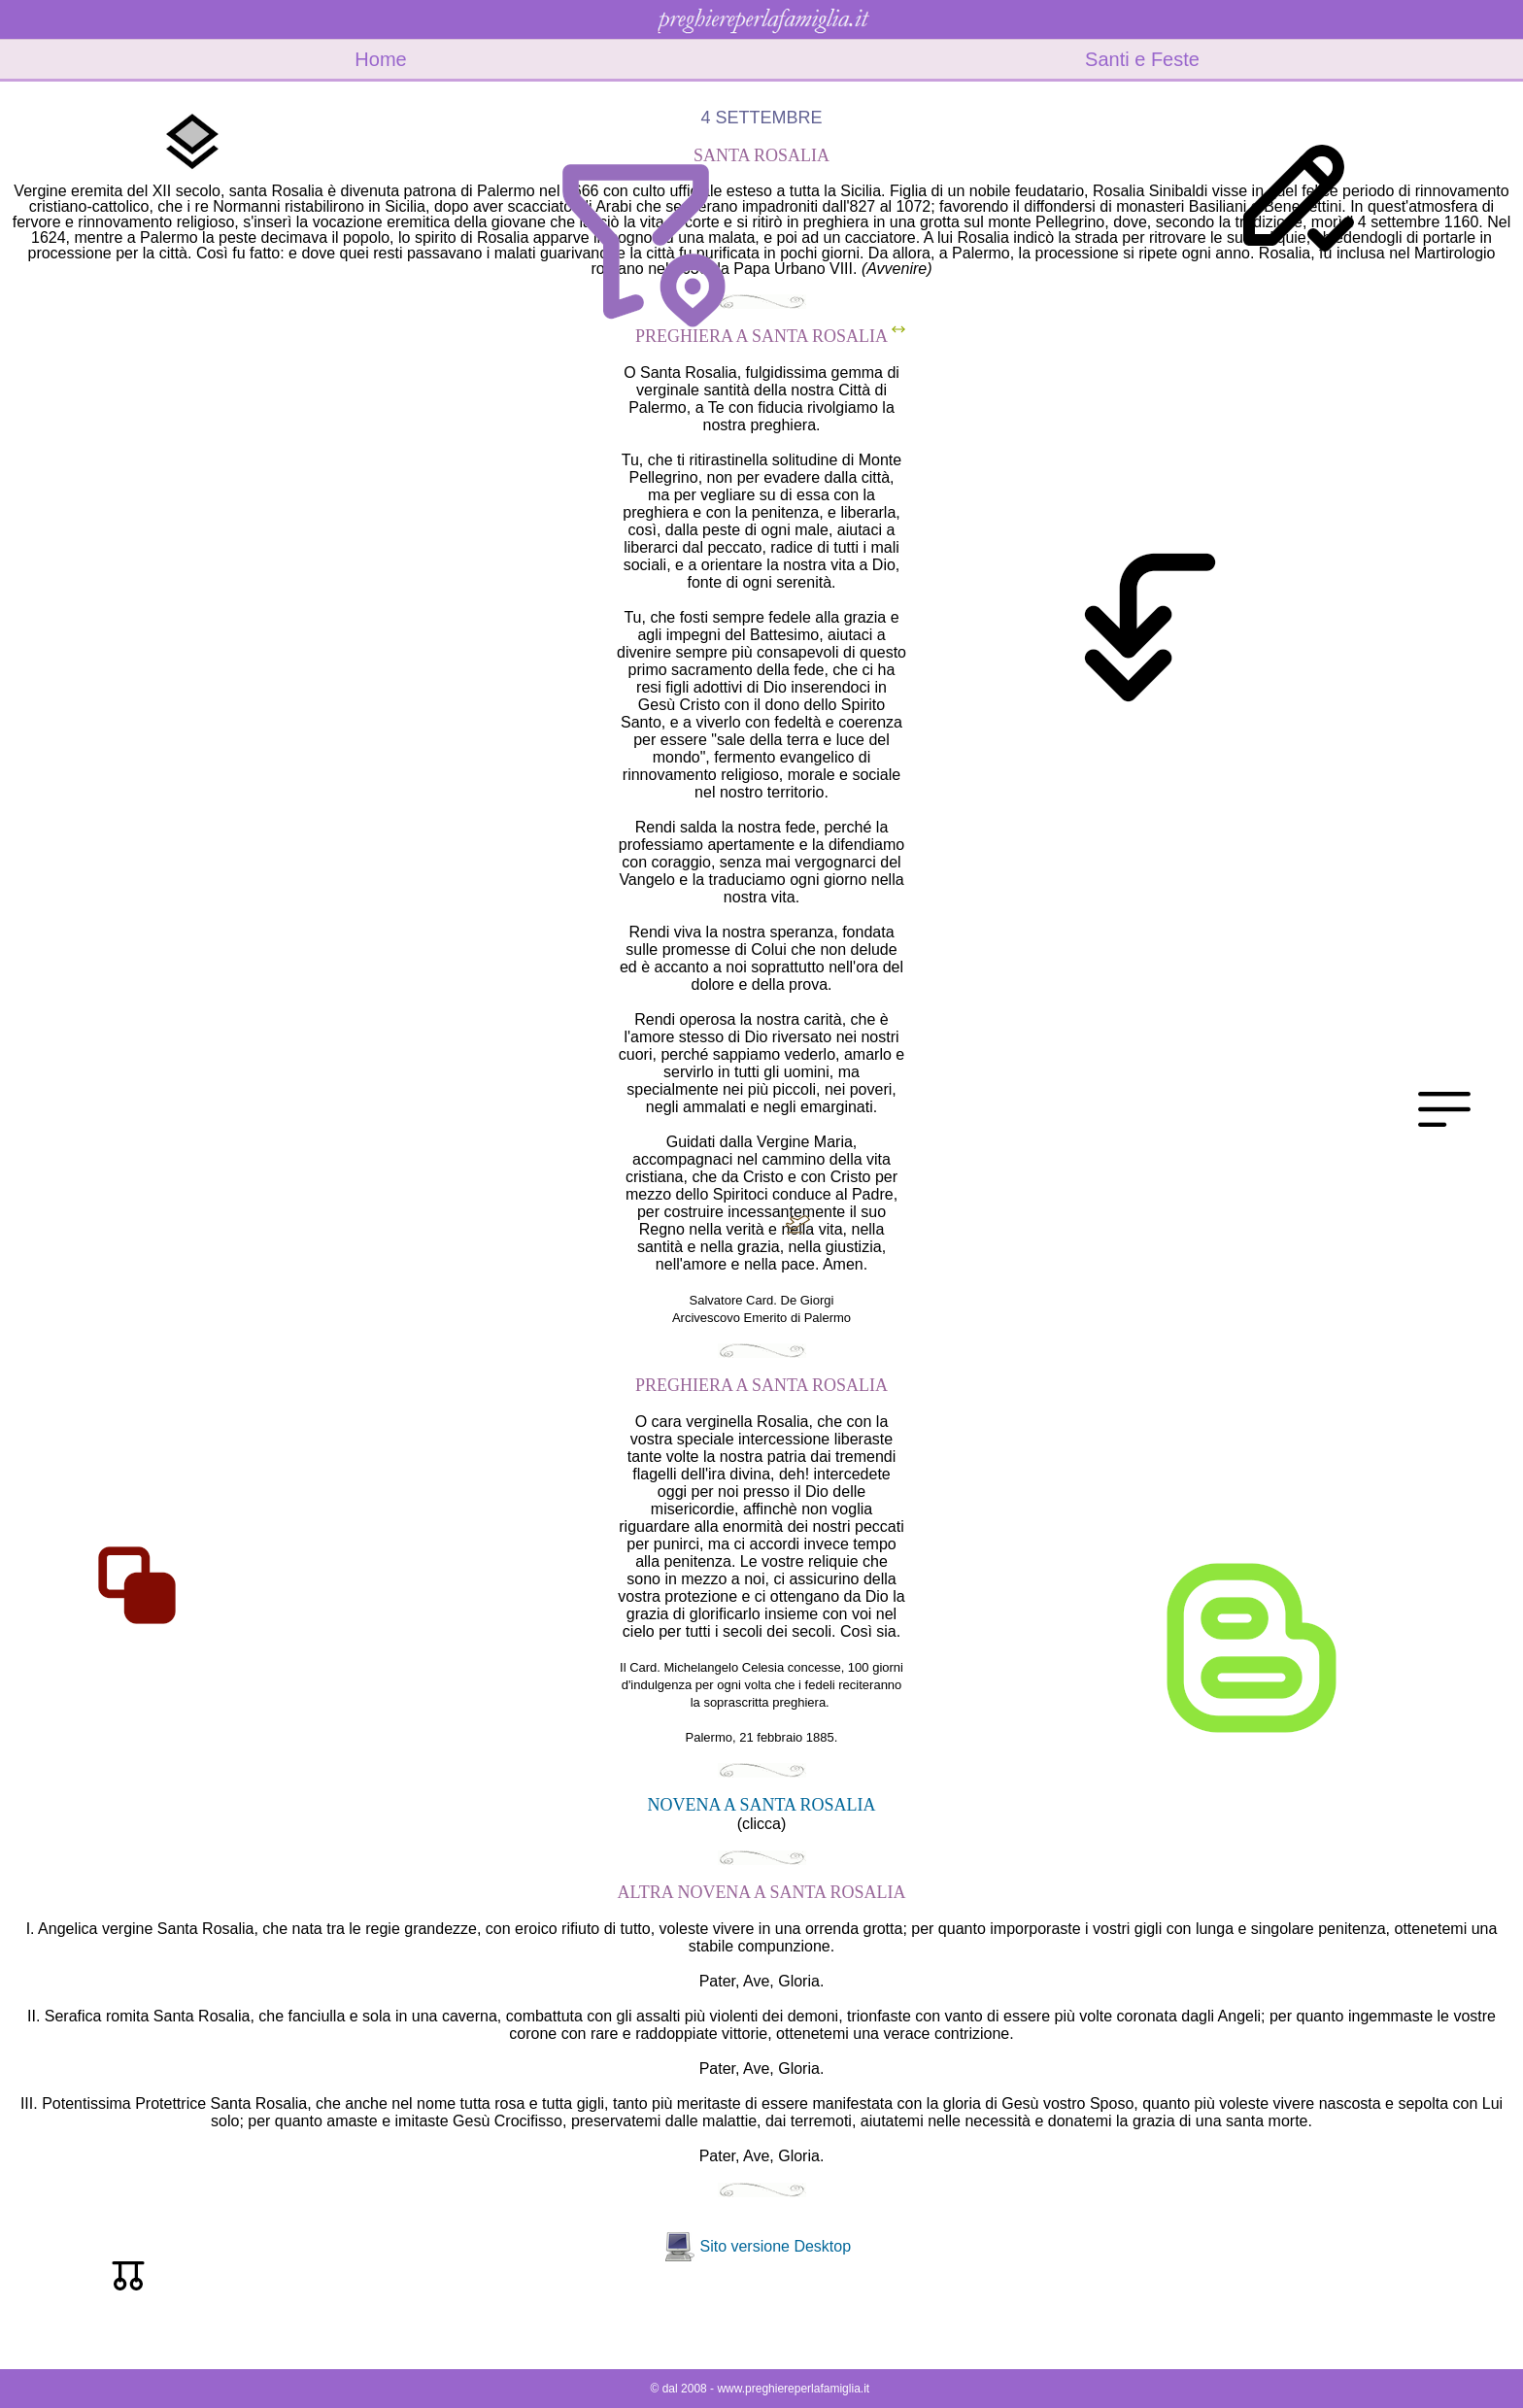 This screenshot has height=2408, width=1523. What do you see at coordinates (137, 1585) in the screenshot?
I see `copy to clipboard` at bounding box center [137, 1585].